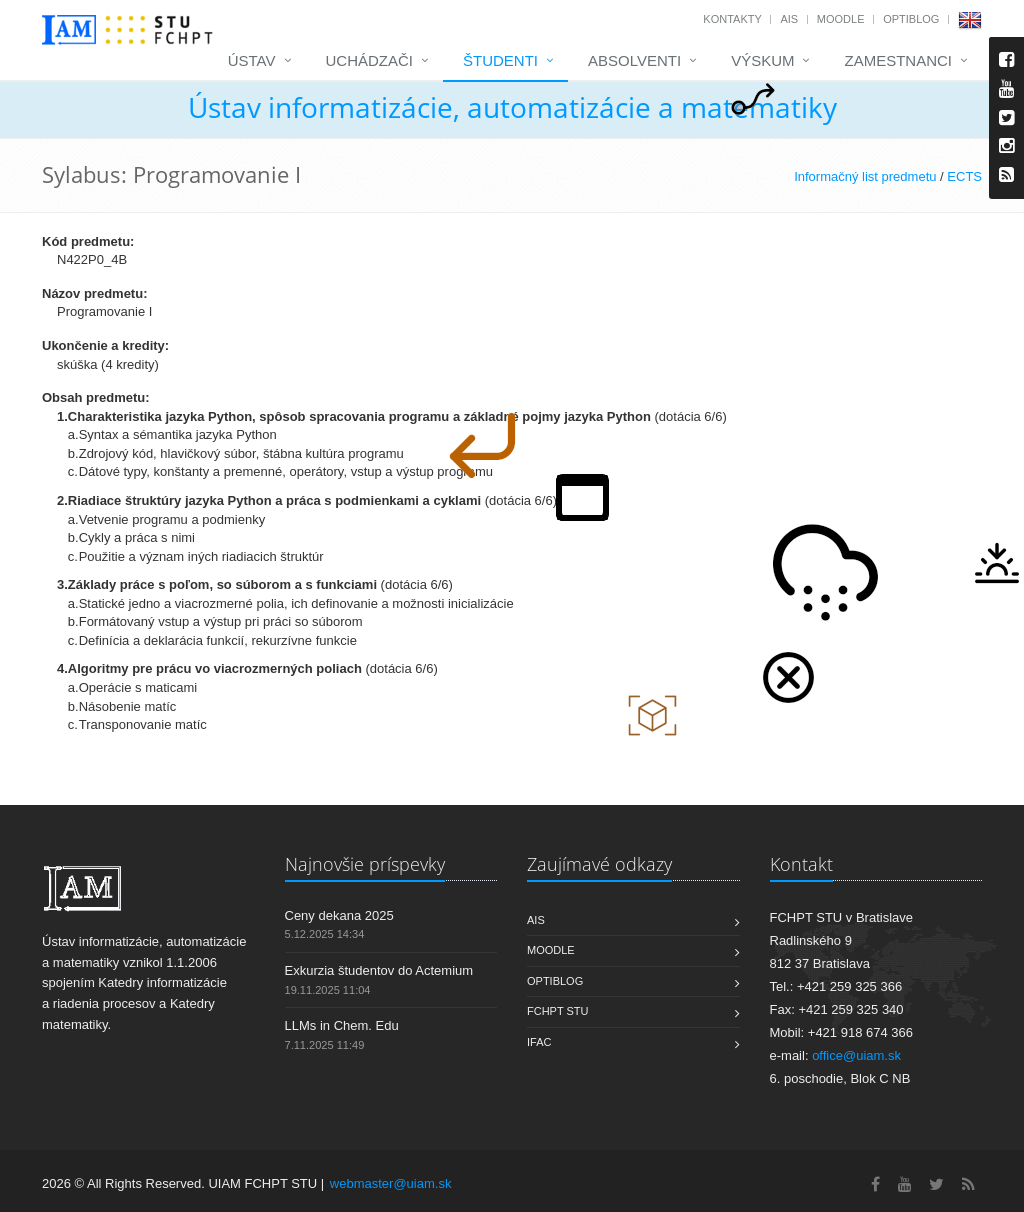 This screenshot has height=1212, width=1024. What do you see at coordinates (997, 563) in the screenshot?
I see `set display to evening or night mode` at bounding box center [997, 563].